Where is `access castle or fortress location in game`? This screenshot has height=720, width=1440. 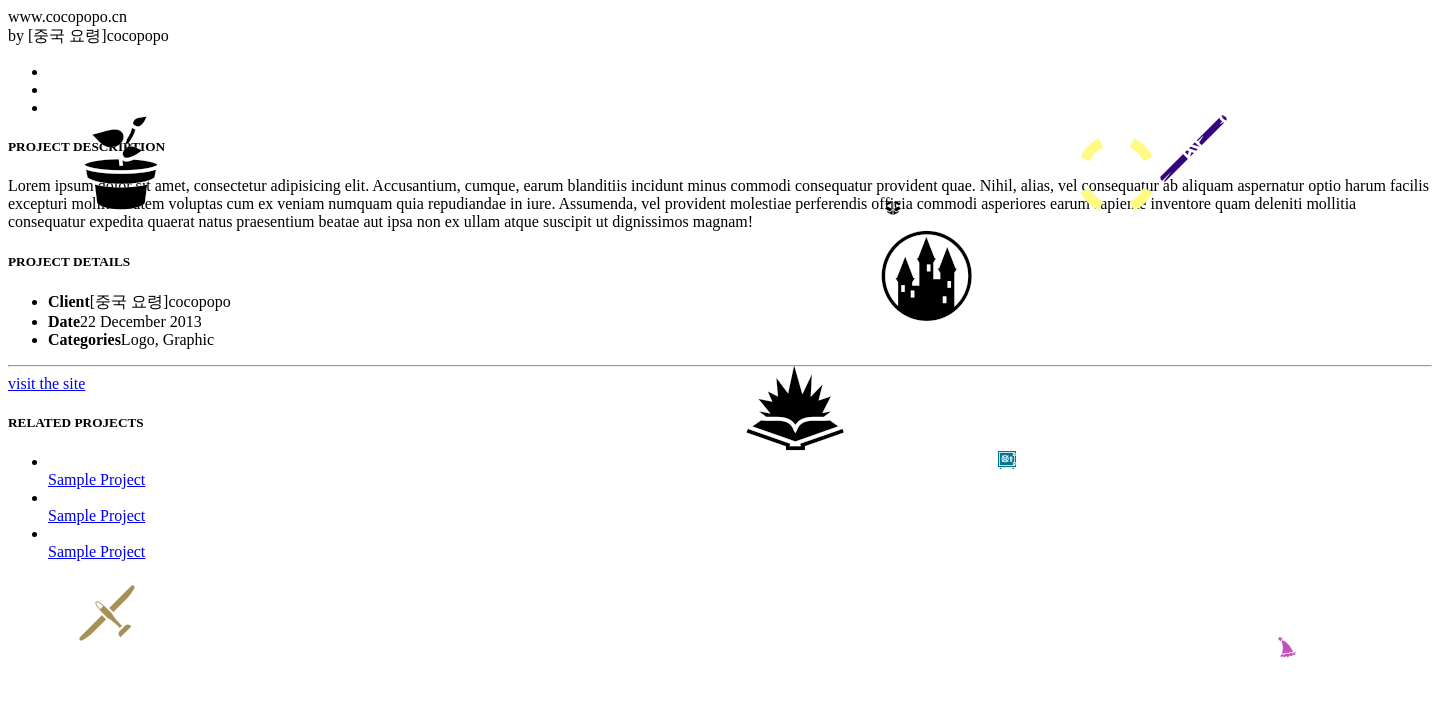
access castle or fortress location in game is located at coordinates (927, 276).